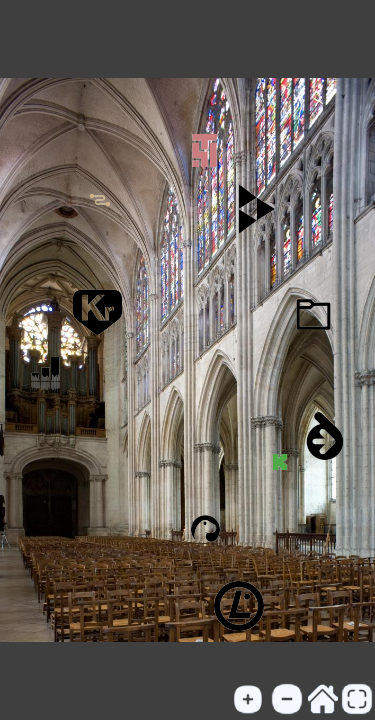  What do you see at coordinates (239, 606) in the screenshot?
I see `linux professional institute logo` at bounding box center [239, 606].